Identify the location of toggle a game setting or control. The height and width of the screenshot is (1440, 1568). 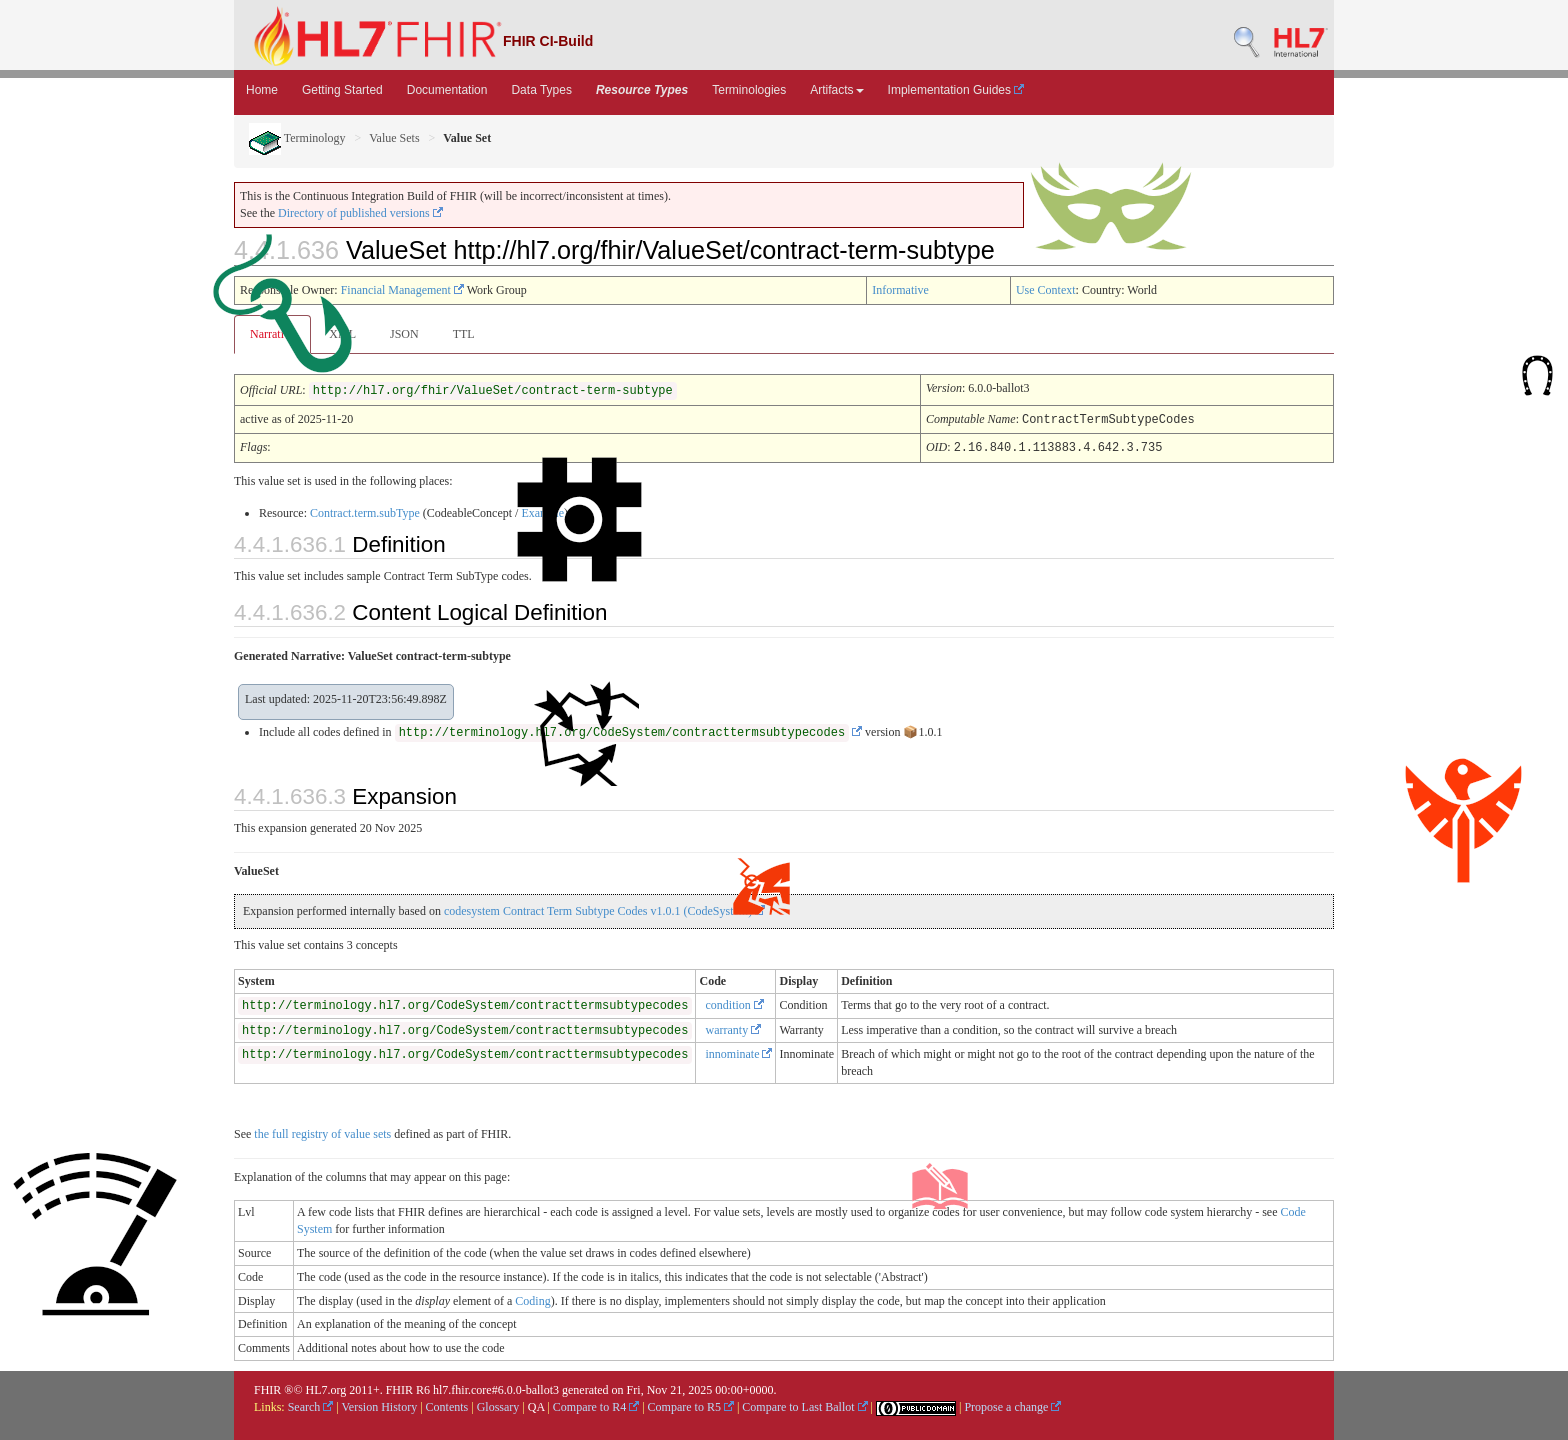
(97, 1232).